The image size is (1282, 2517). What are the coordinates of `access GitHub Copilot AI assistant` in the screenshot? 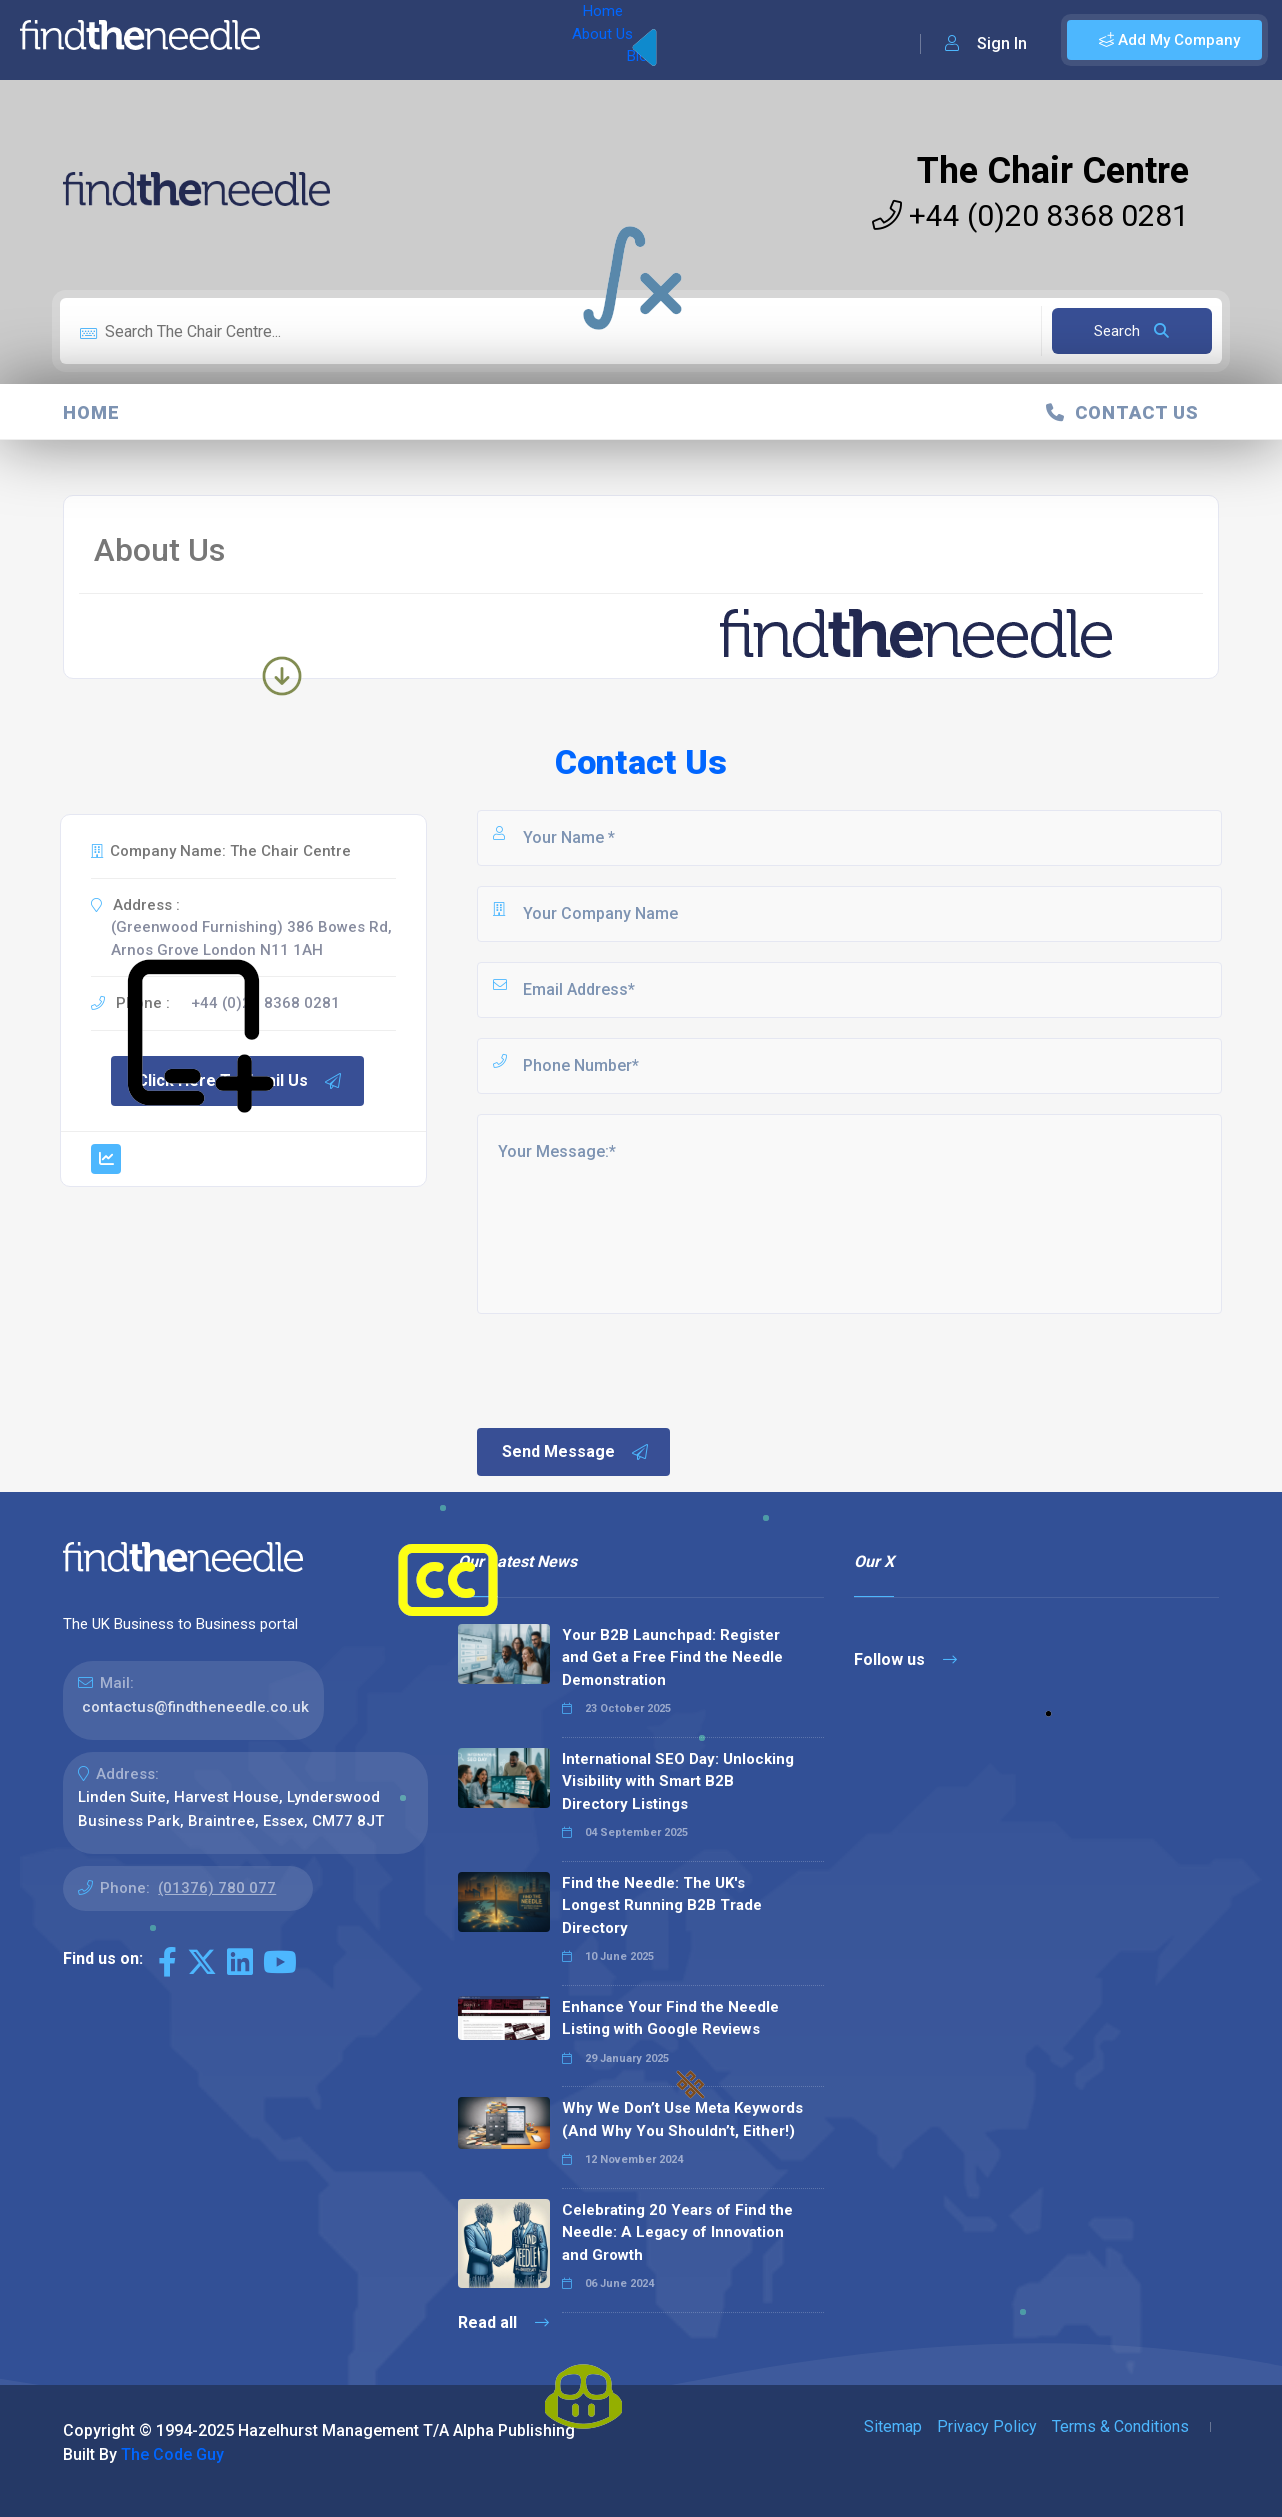 It's located at (583, 2396).